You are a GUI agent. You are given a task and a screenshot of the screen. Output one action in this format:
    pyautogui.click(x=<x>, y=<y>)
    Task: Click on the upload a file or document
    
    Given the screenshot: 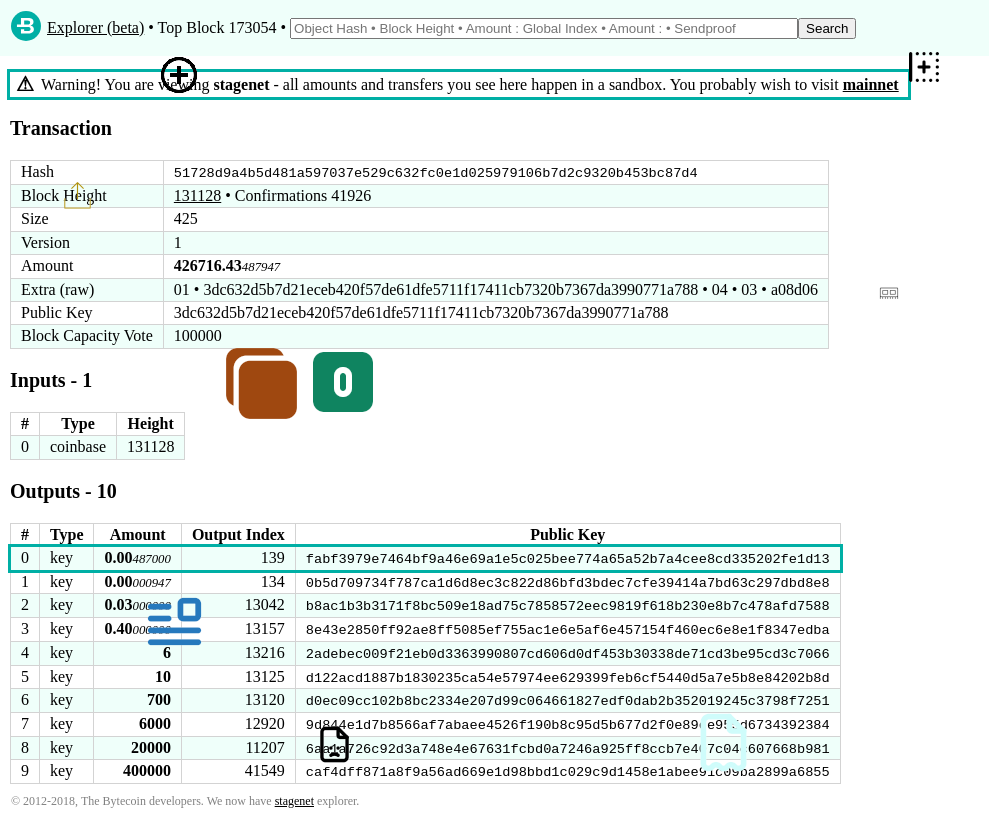 What is the action you would take?
    pyautogui.click(x=77, y=196)
    